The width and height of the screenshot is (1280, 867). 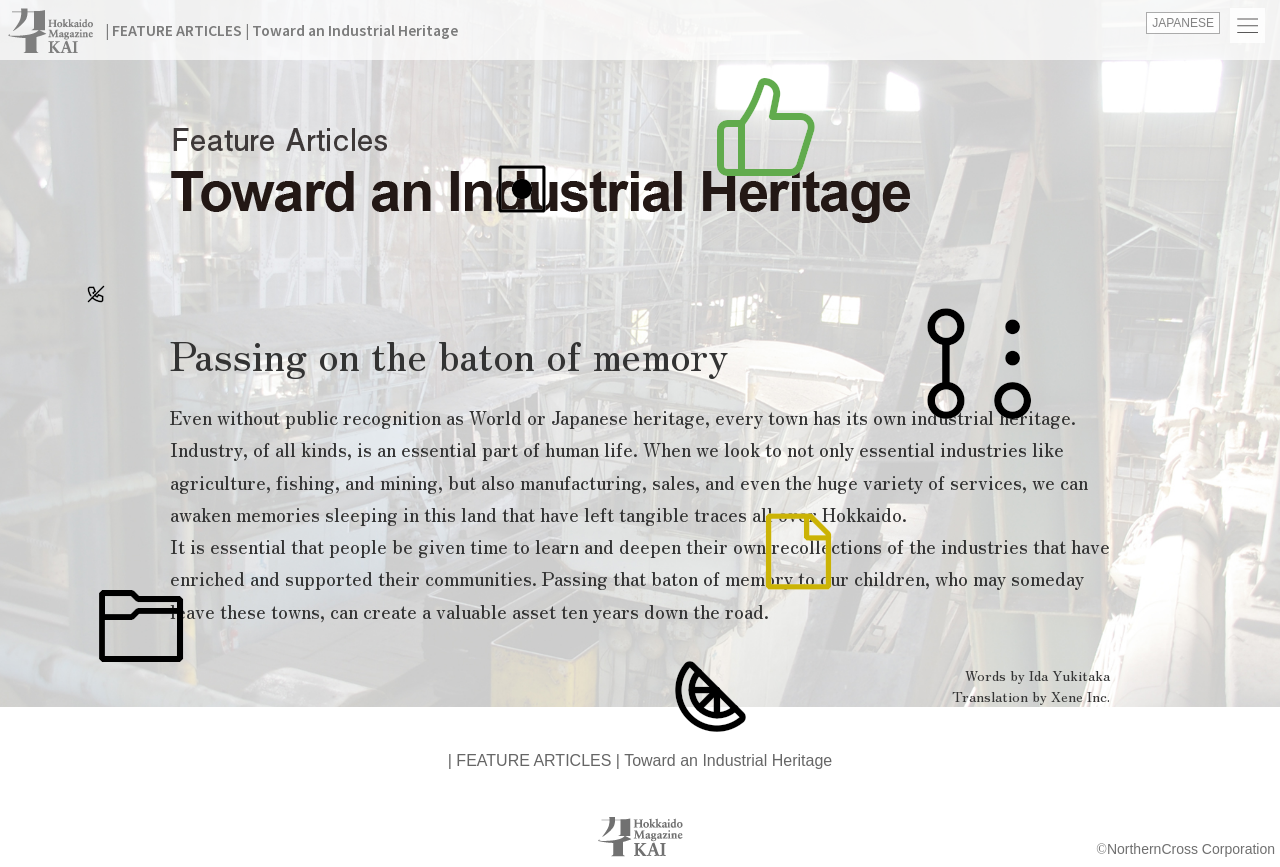 I want to click on create a new file, so click(x=798, y=551).